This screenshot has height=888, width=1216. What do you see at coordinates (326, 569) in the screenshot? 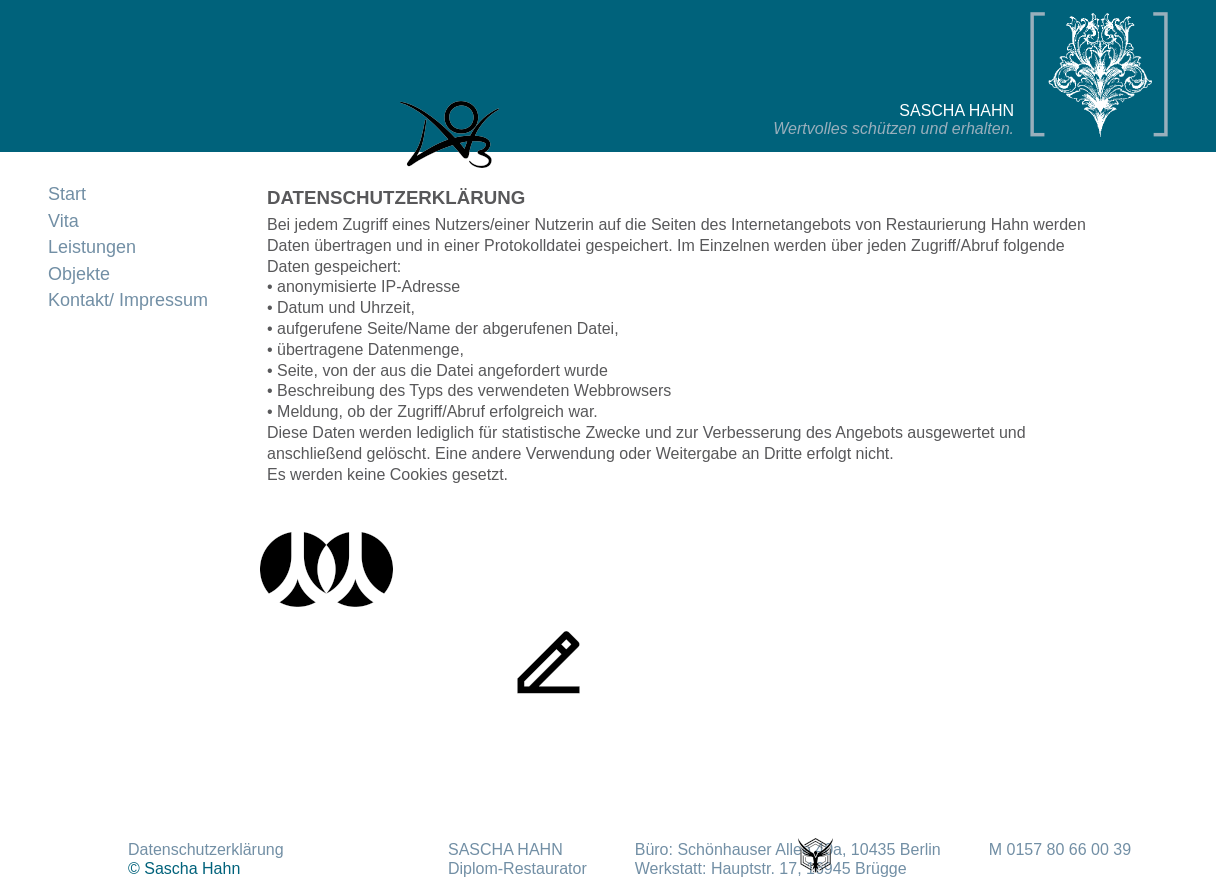
I see `link to Renren social network profile` at bounding box center [326, 569].